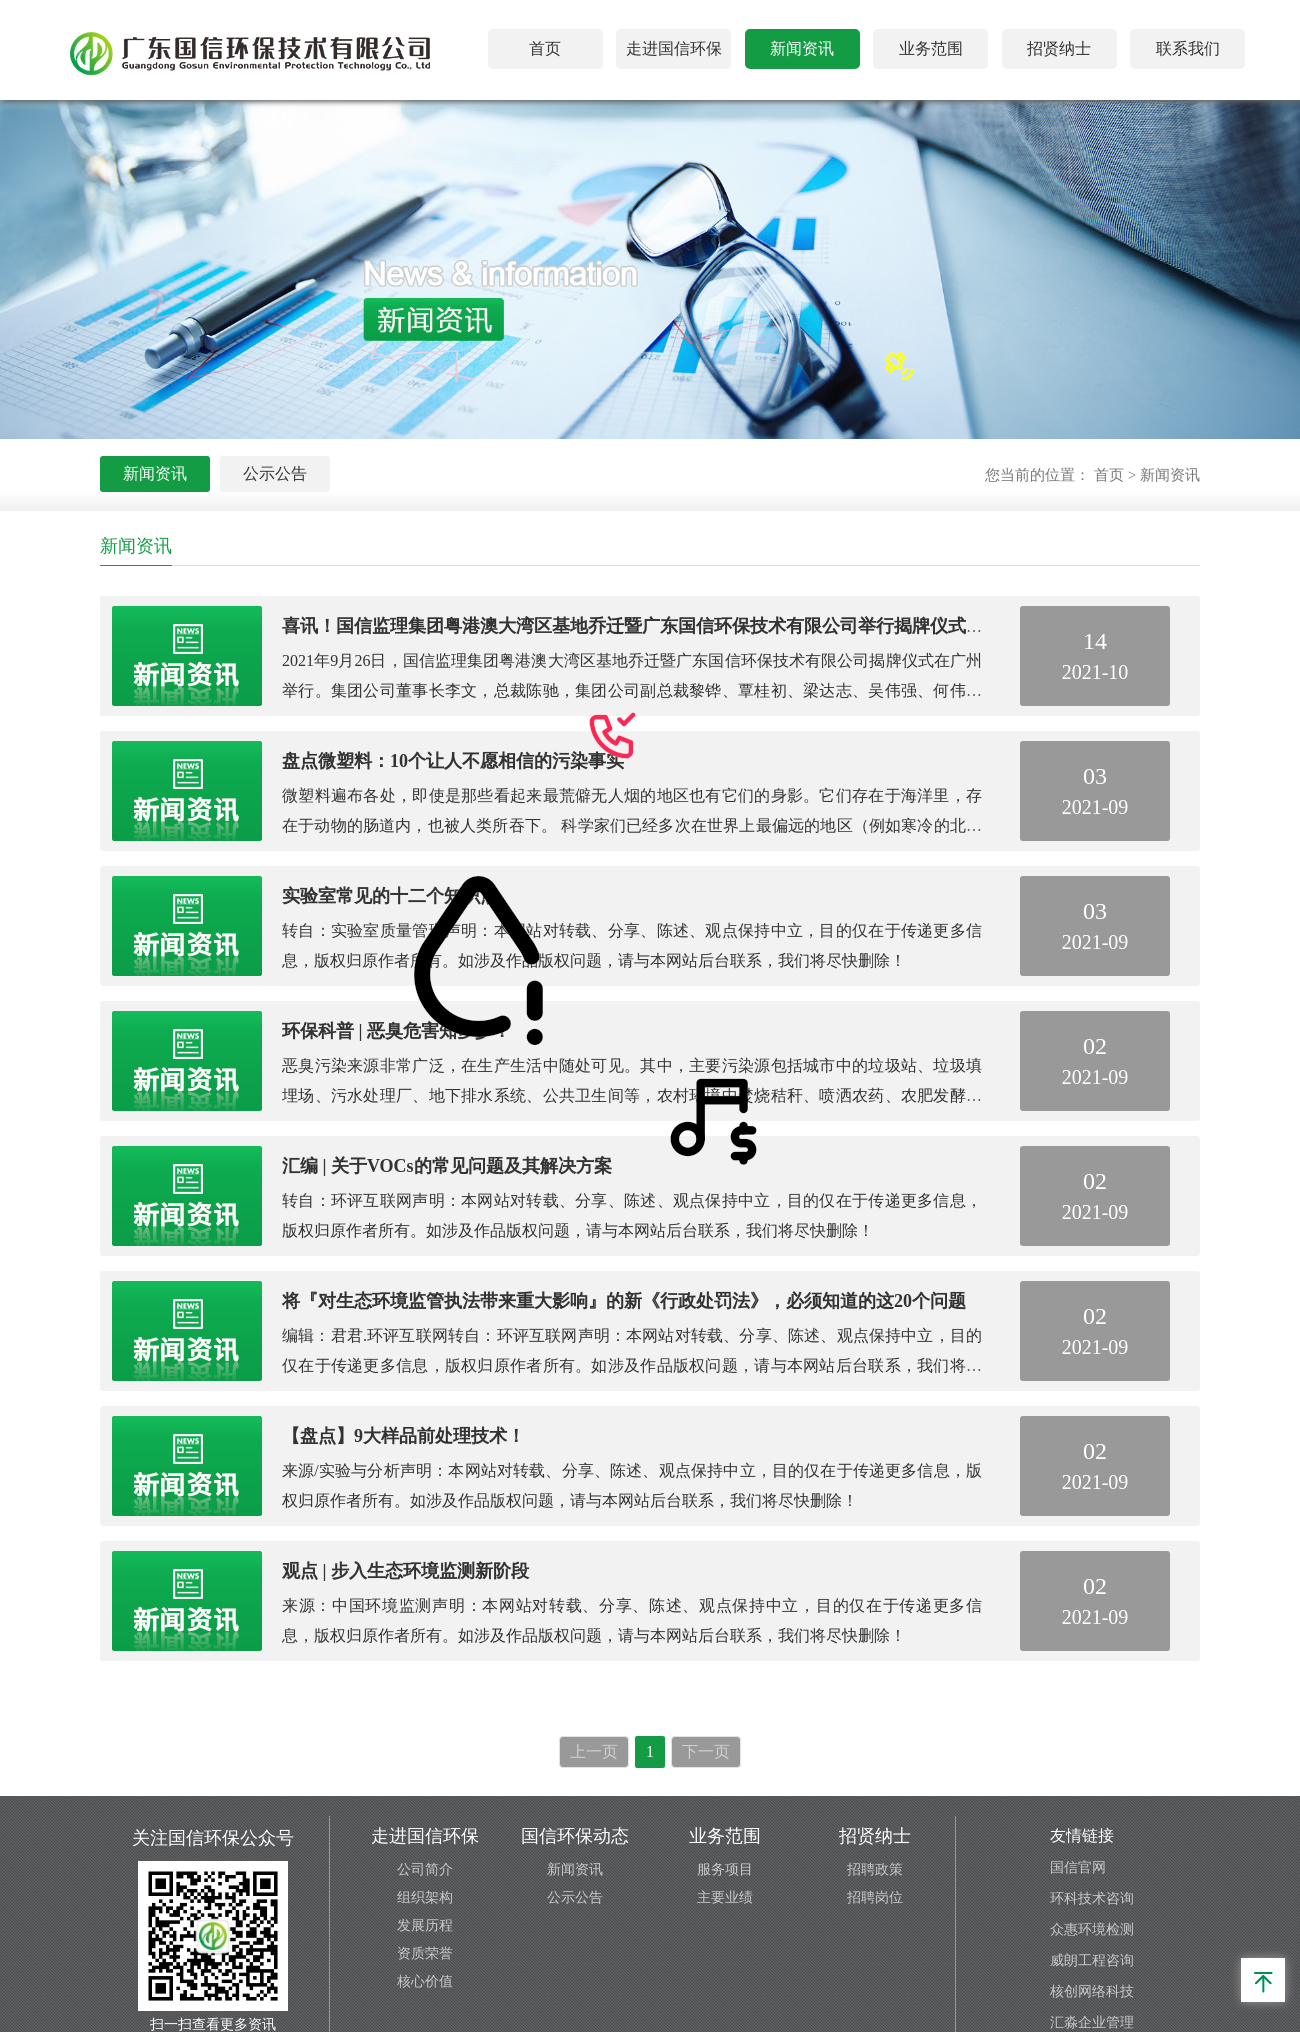  Describe the element at coordinates (899, 366) in the screenshot. I see `access satellite connection settings` at that location.